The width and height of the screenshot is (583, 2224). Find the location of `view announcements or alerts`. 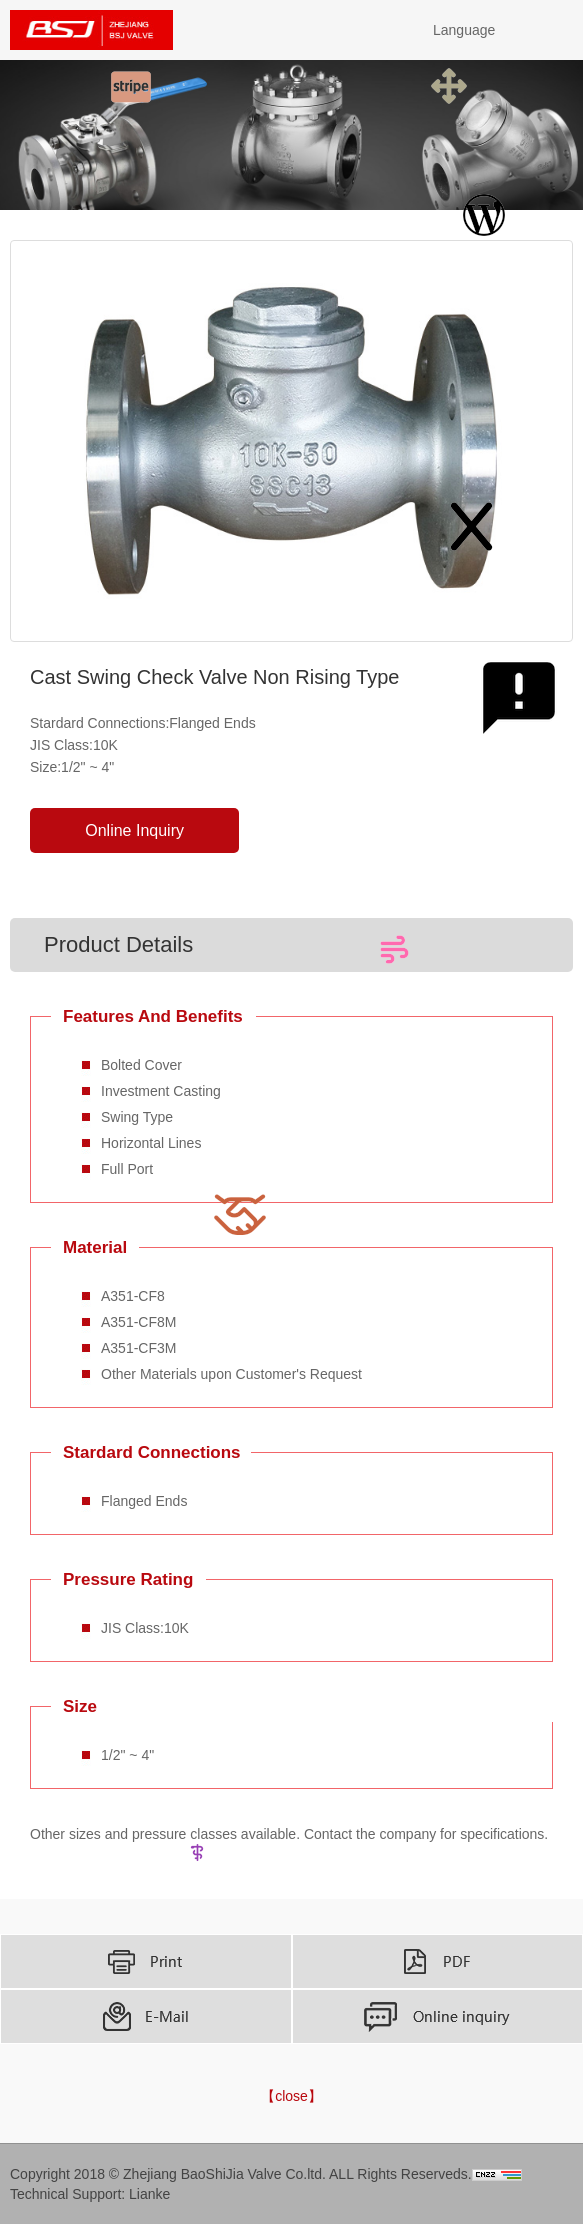

view announcements or alerts is located at coordinates (519, 698).